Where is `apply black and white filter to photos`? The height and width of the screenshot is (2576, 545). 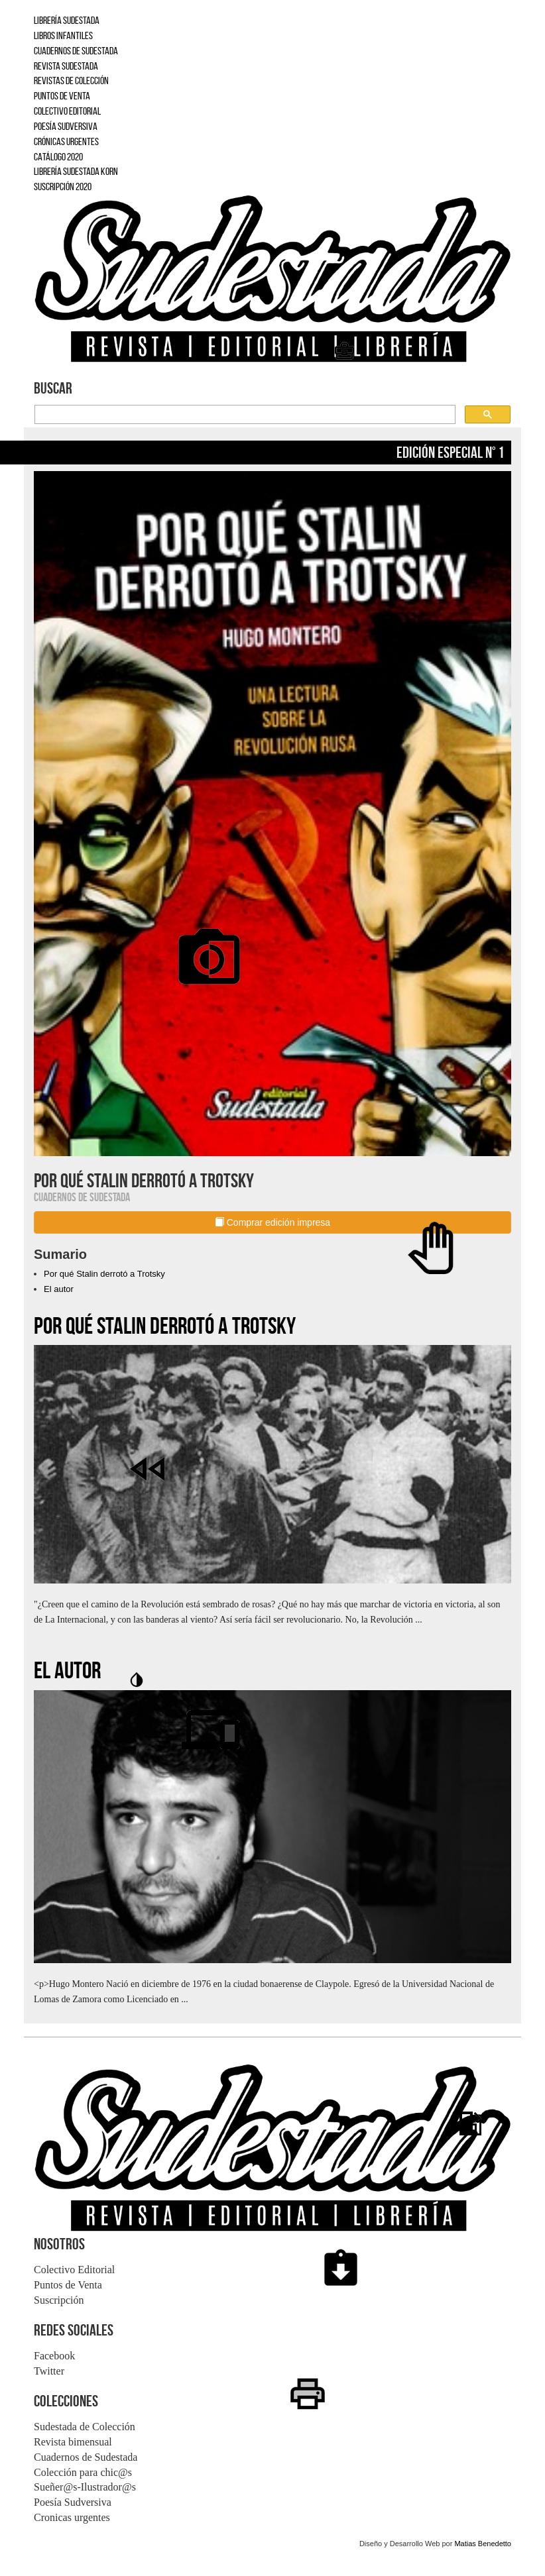 apply black and white filter to photos is located at coordinates (209, 956).